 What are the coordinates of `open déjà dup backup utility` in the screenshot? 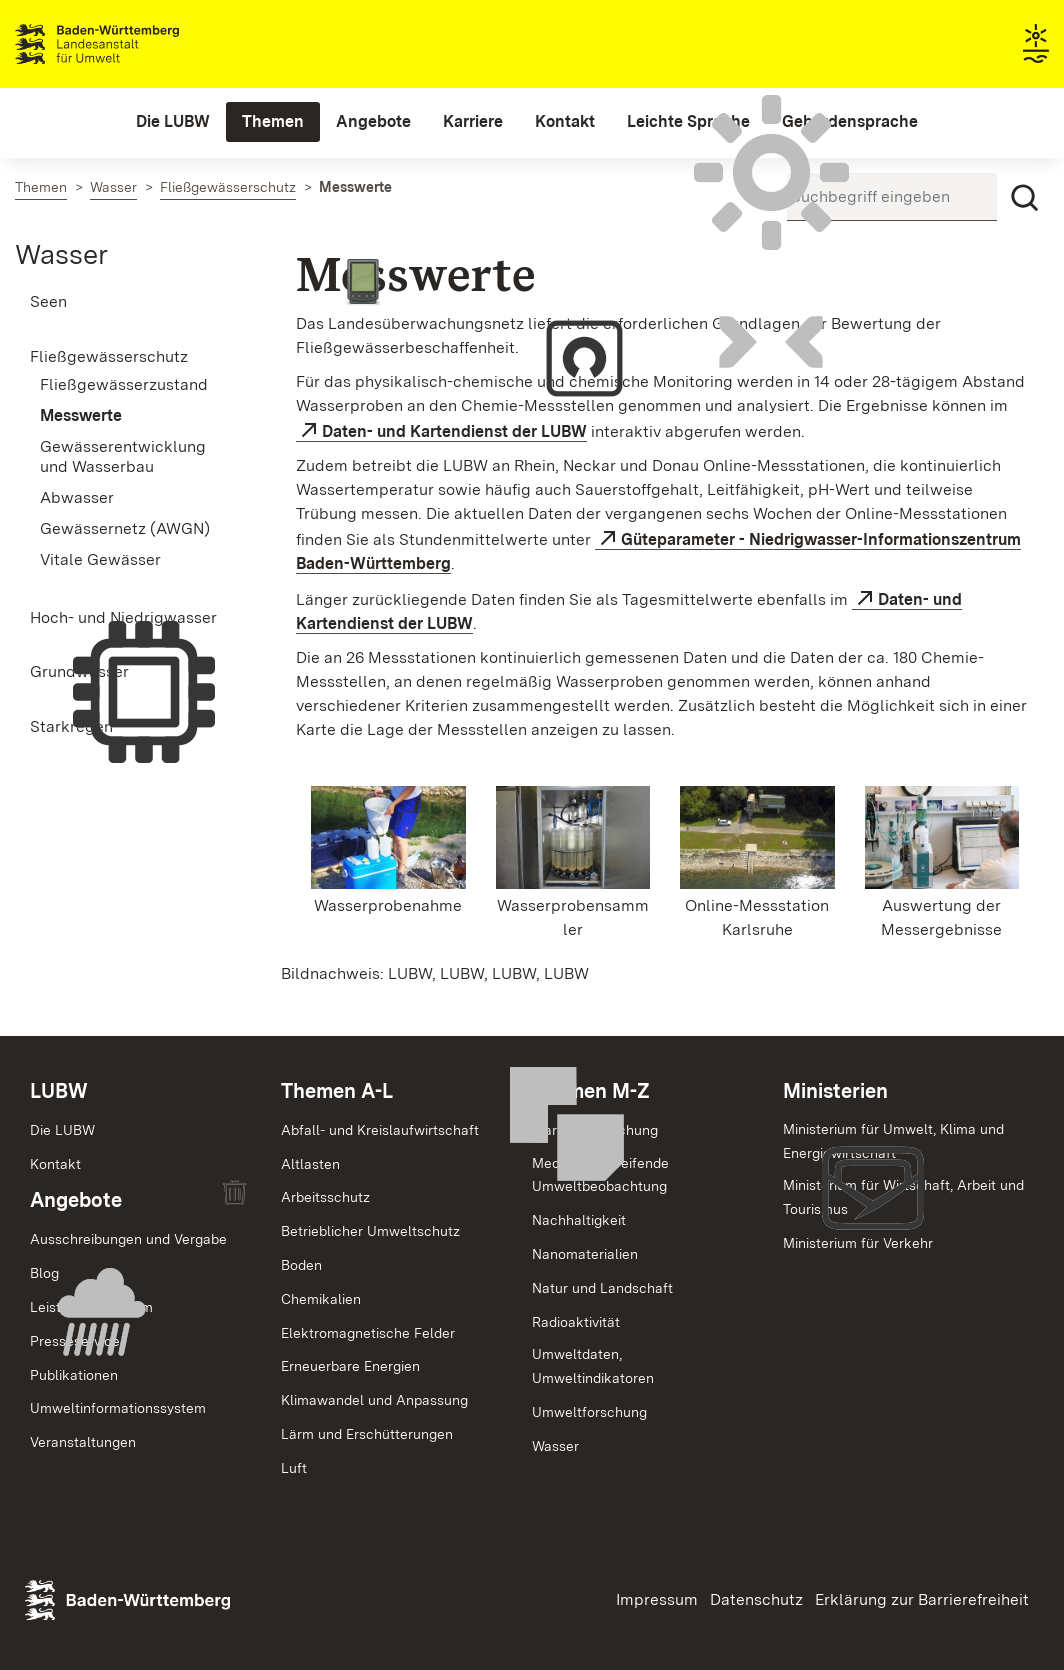 It's located at (584, 358).